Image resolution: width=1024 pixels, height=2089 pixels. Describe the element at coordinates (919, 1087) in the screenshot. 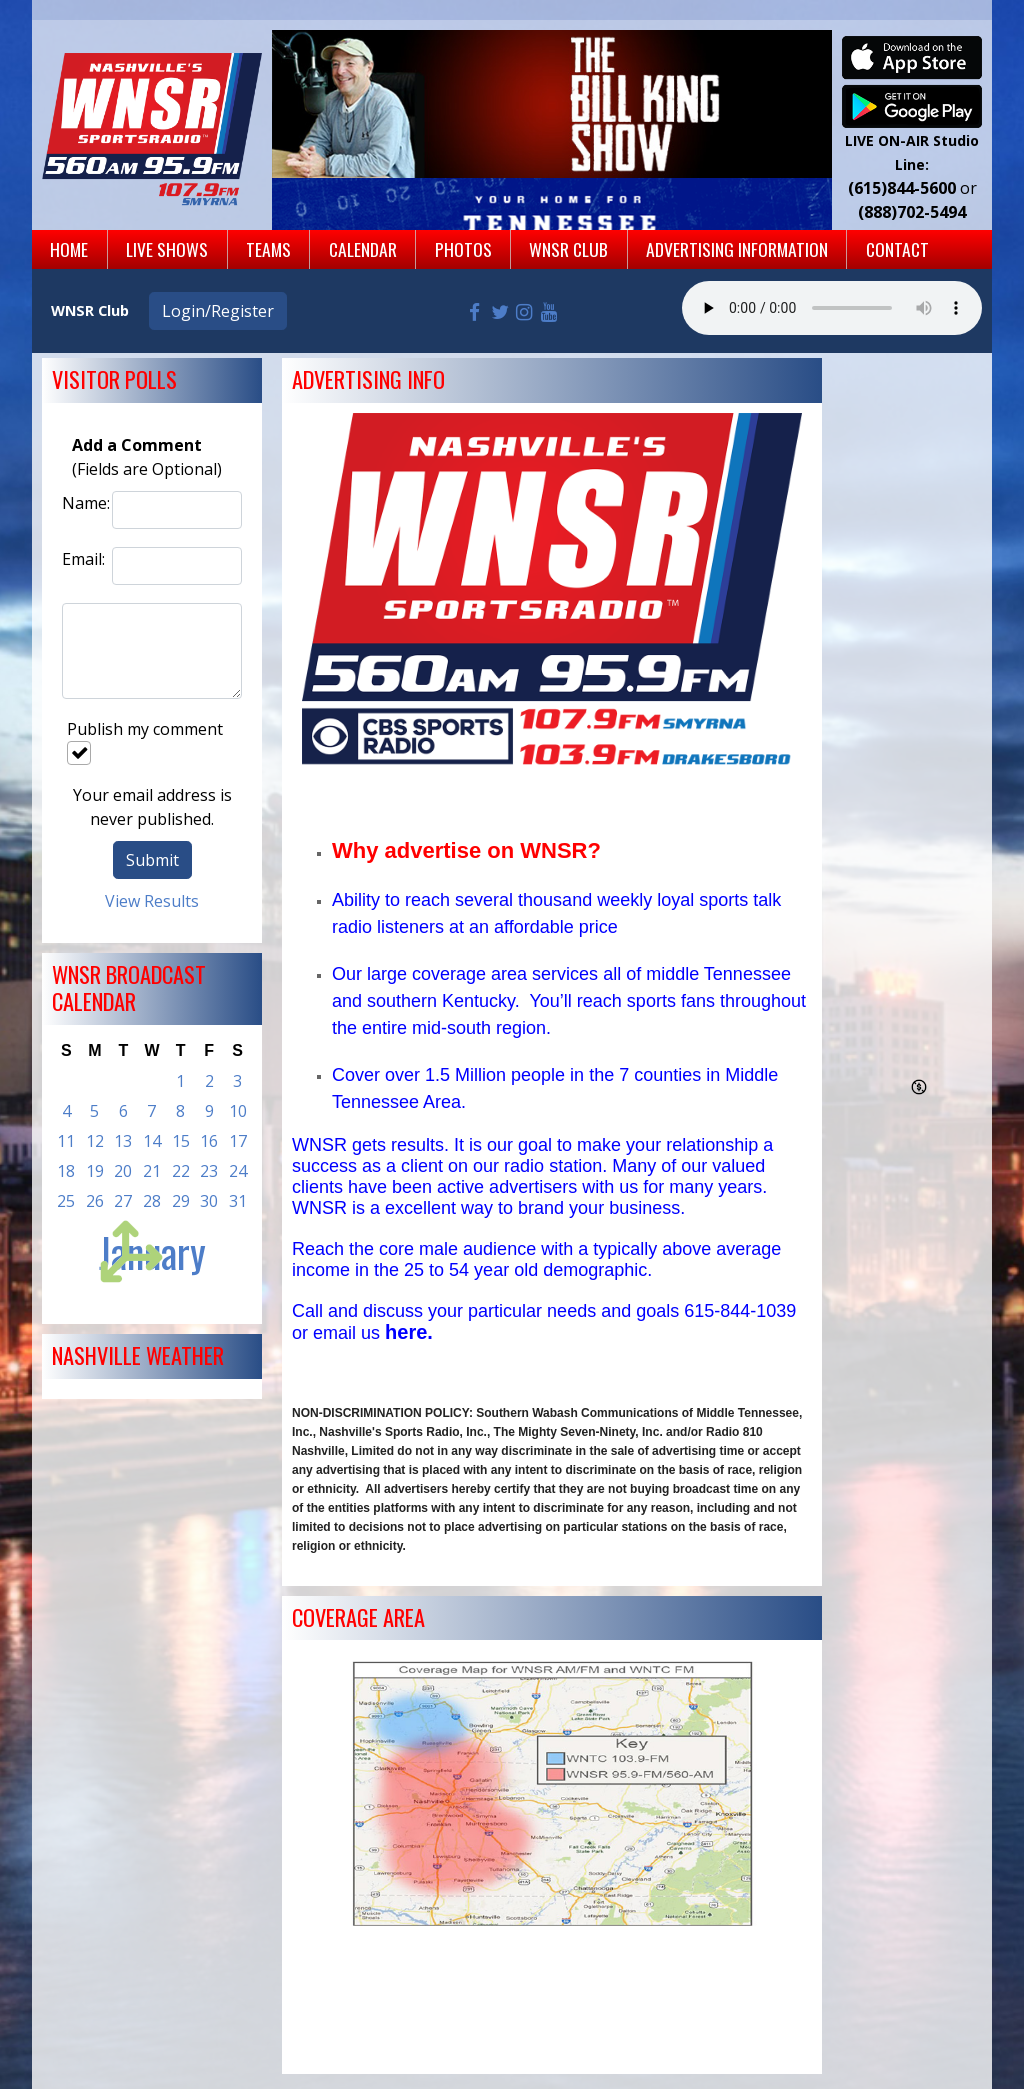

I see `indicates free or no-cost content` at that location.